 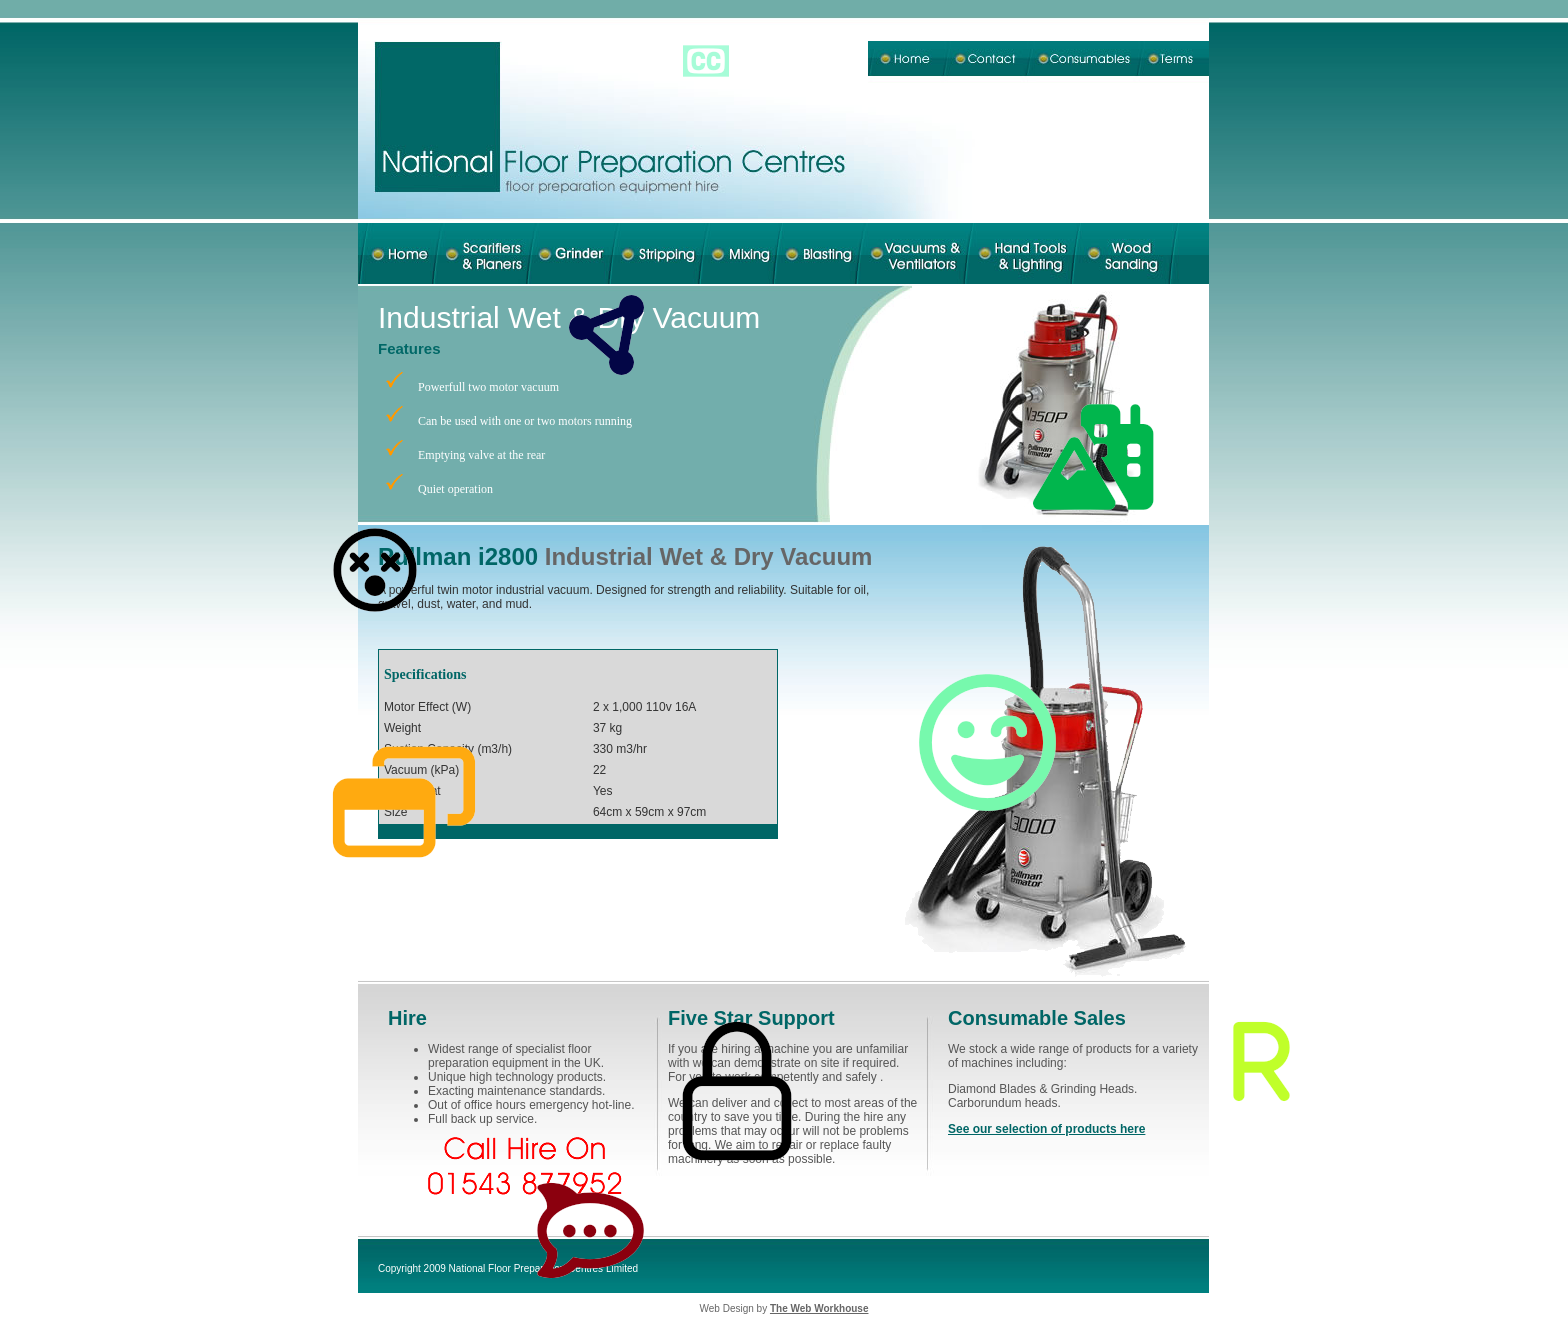 What do you see at coordinates (706, 61) in the screenshot?
I see `enable closed captioning for video content` at bounding box center [706, 61].